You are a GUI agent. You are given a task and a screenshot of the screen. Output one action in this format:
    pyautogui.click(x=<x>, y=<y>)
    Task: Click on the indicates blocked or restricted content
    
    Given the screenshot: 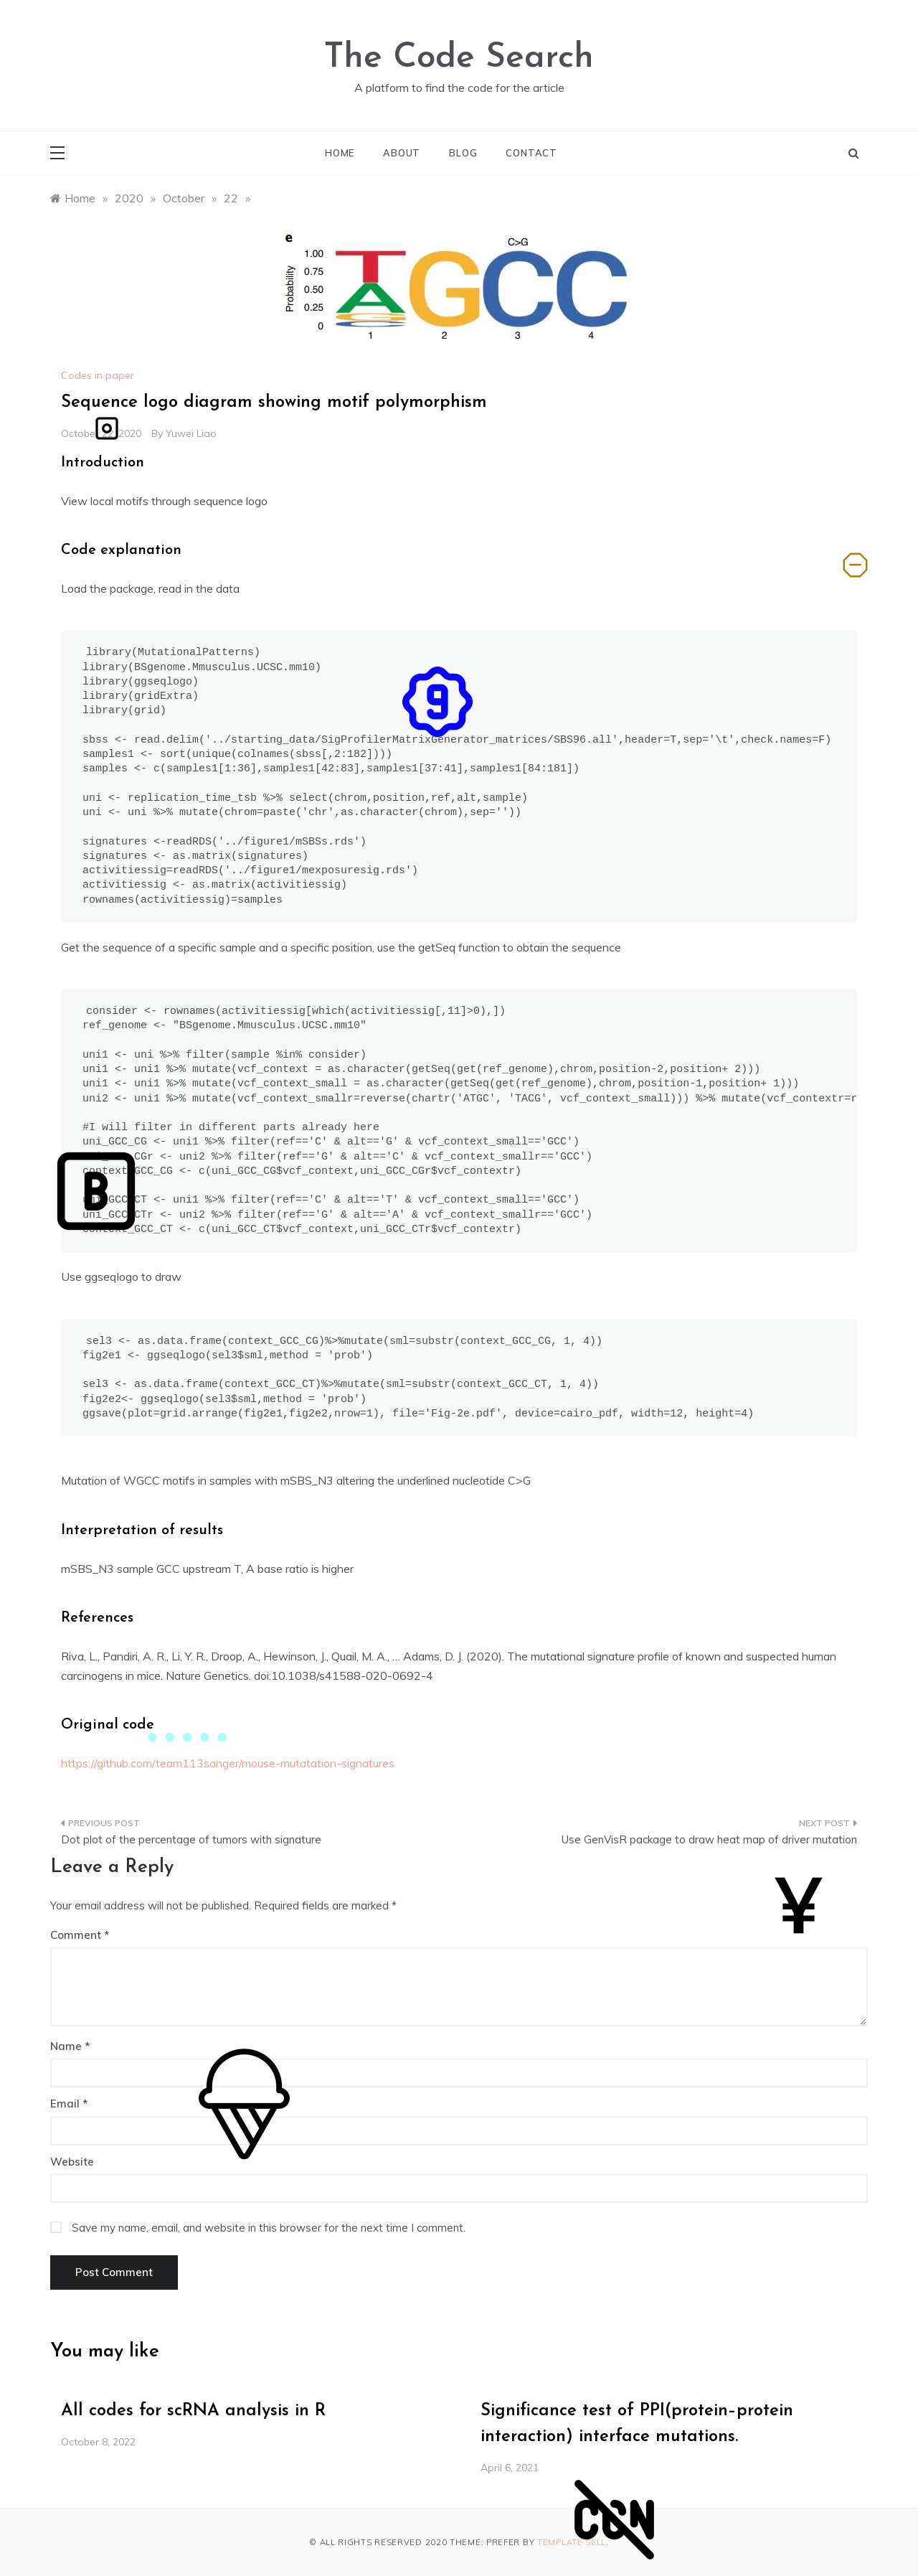 What is the action you would take?
    pyautogui.click(x=855, y=565)
    